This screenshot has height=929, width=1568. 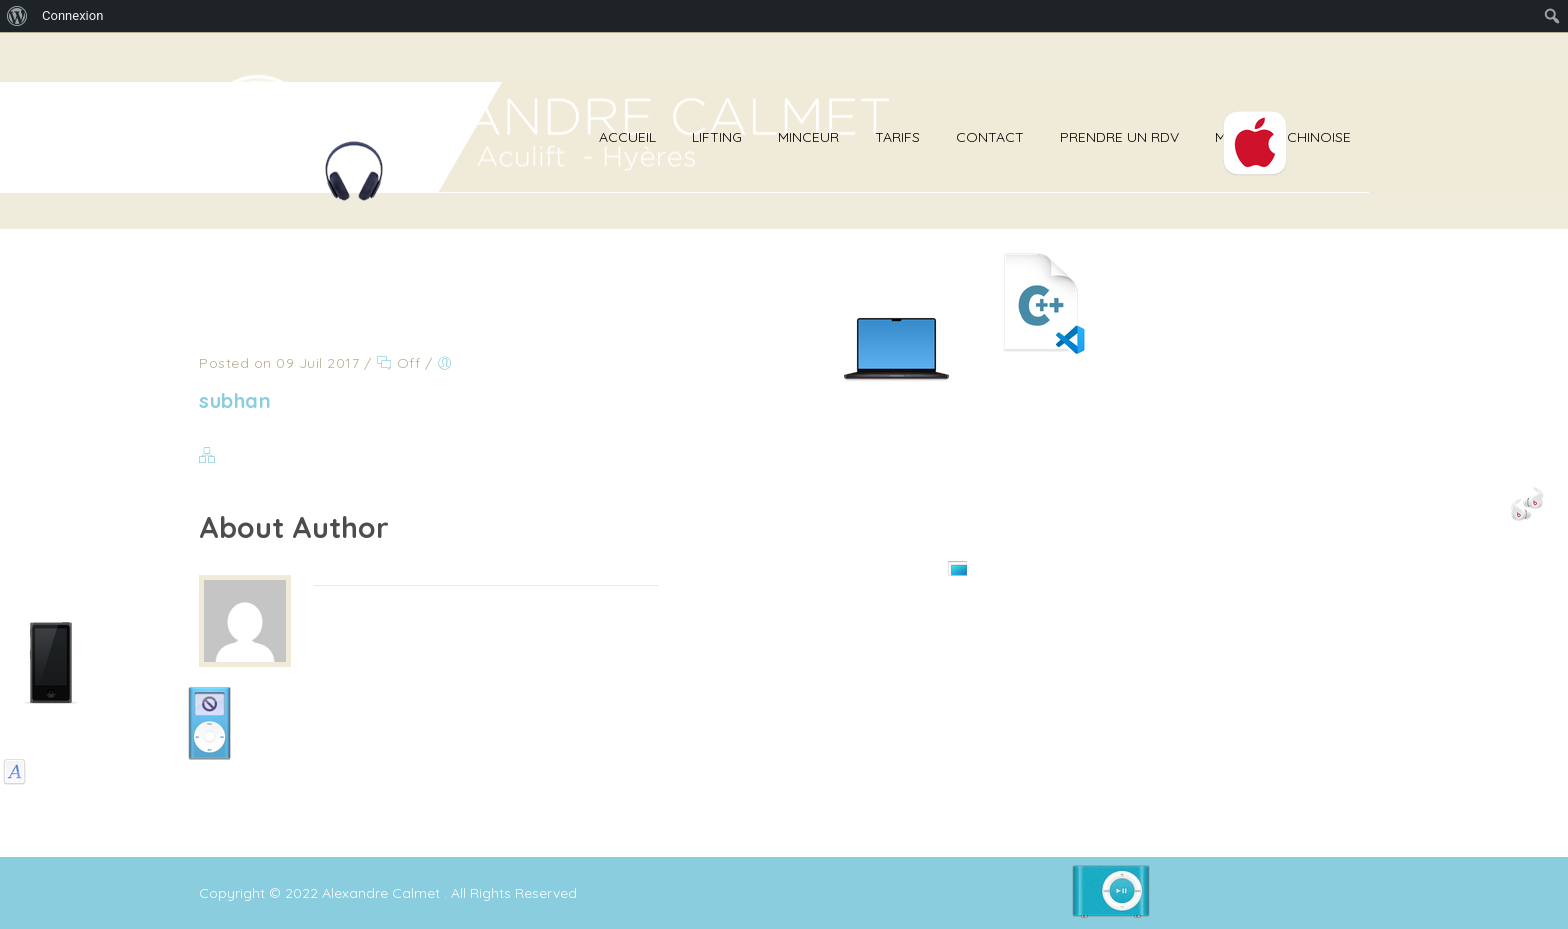 I want to click on beats fit pro earbuds bluetooth device, so click(x=1527, y=504).